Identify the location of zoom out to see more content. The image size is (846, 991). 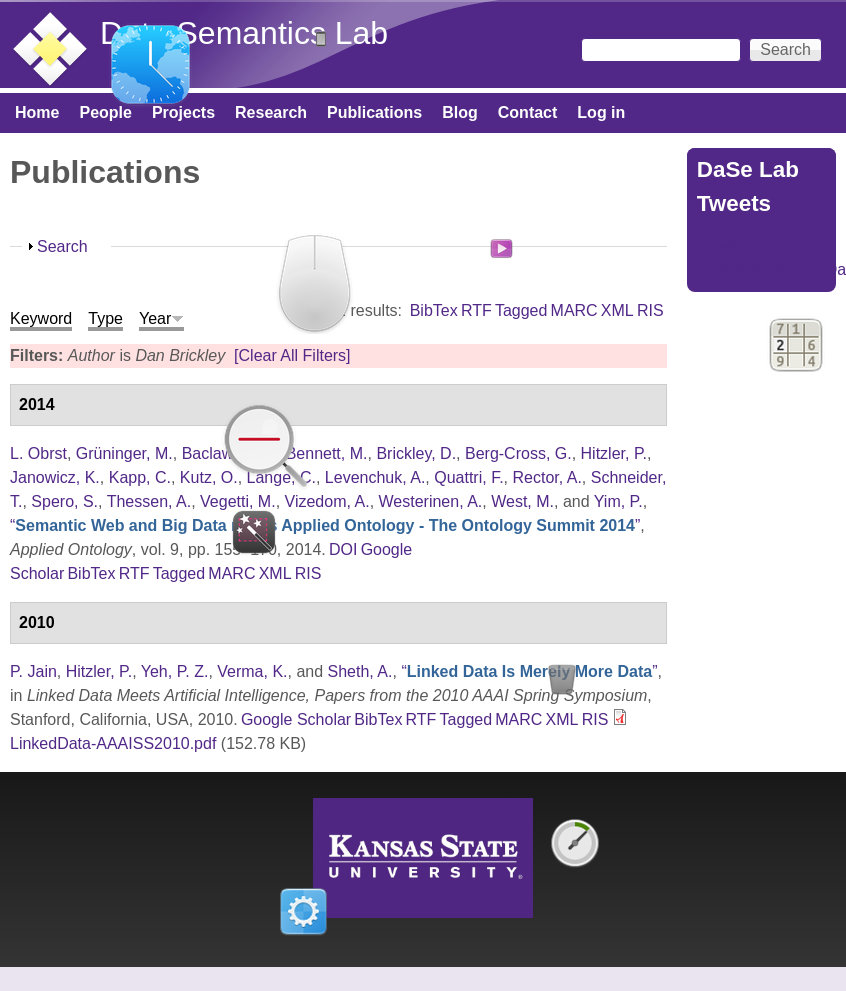
(265, 445).